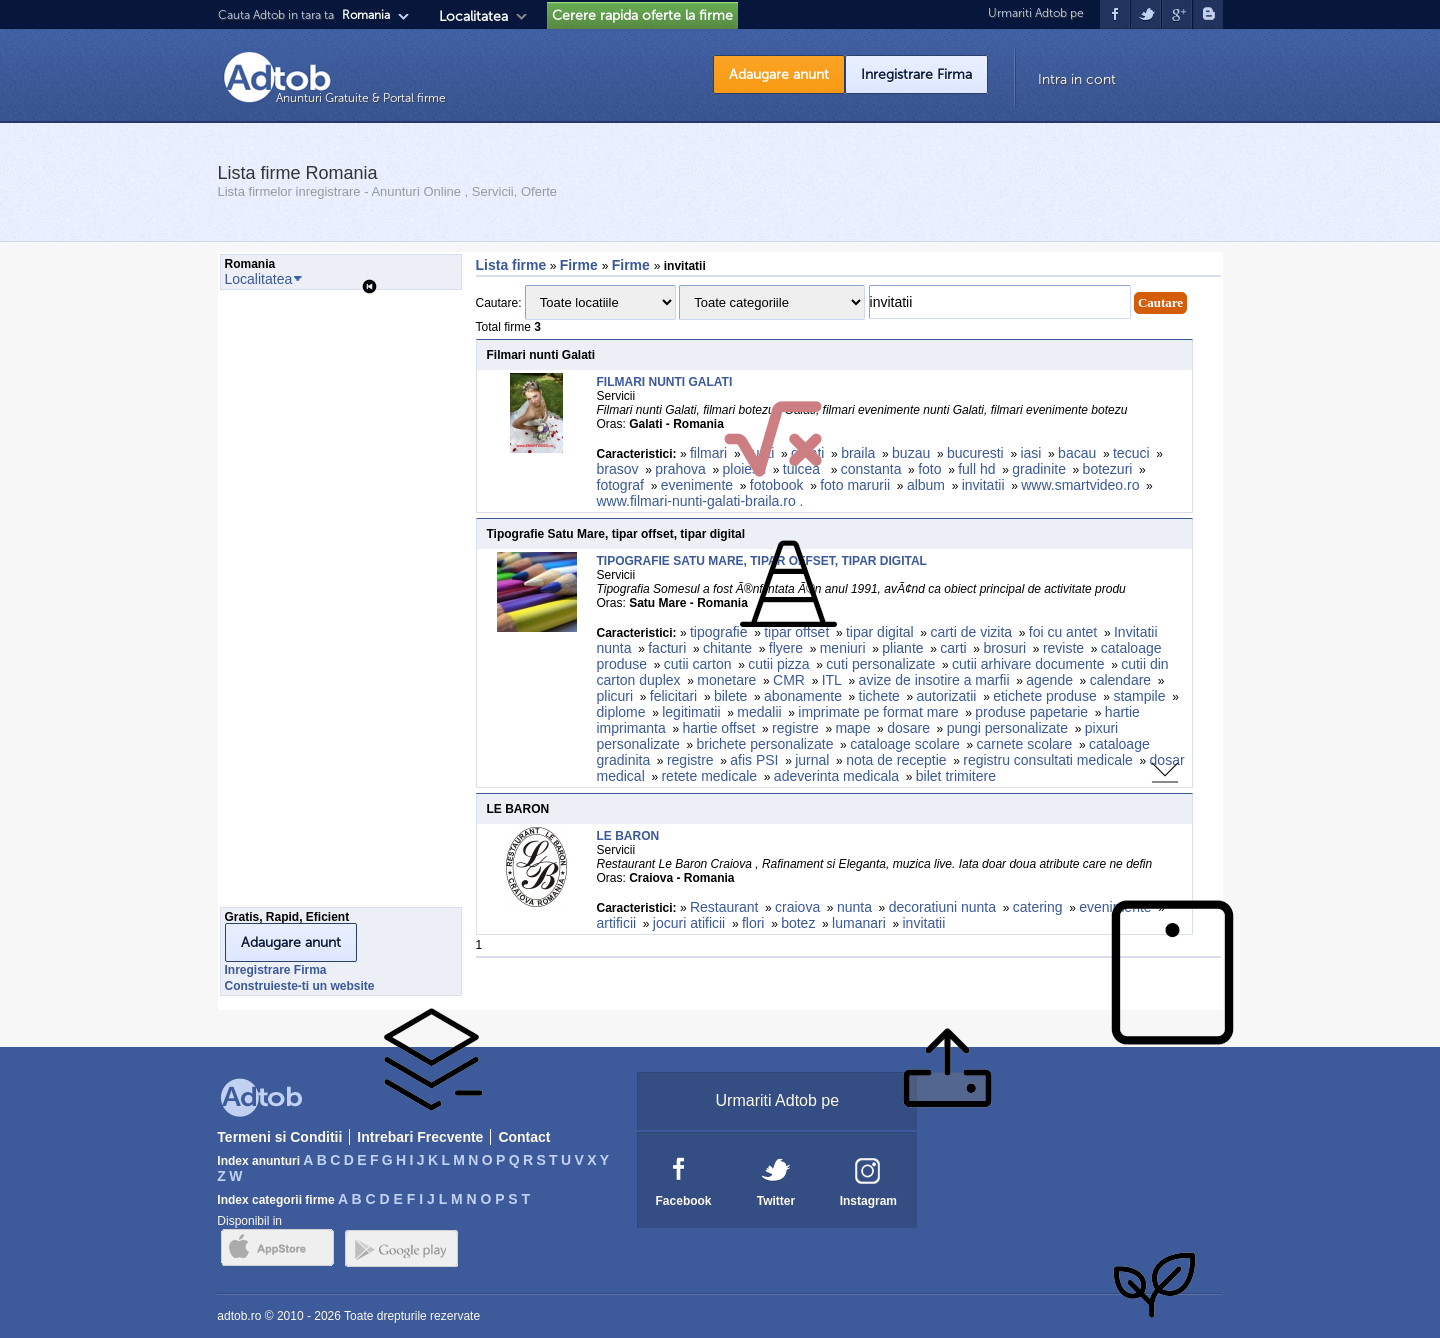 The image size is (1440, 1338). What do you see at coordinates (431, 1059) in the screenshot?
I see `remove a layer from the stack` at bounding box center [431, 1059].